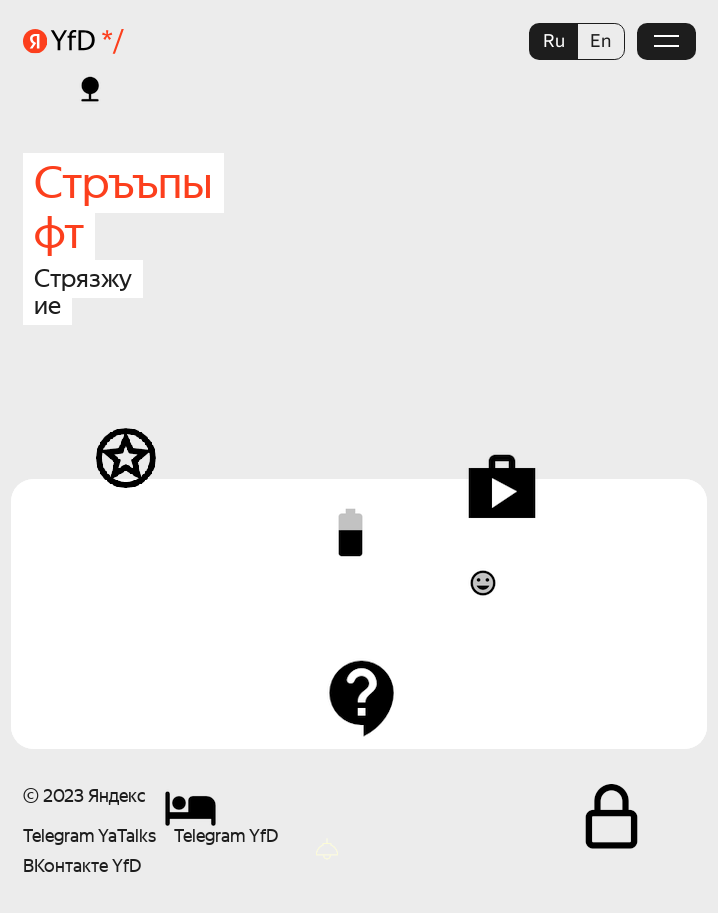  What do you see at coordinates (126, 458) in the screenshot?
I see `view favorites or starred items` at bounding box center [126, 458].